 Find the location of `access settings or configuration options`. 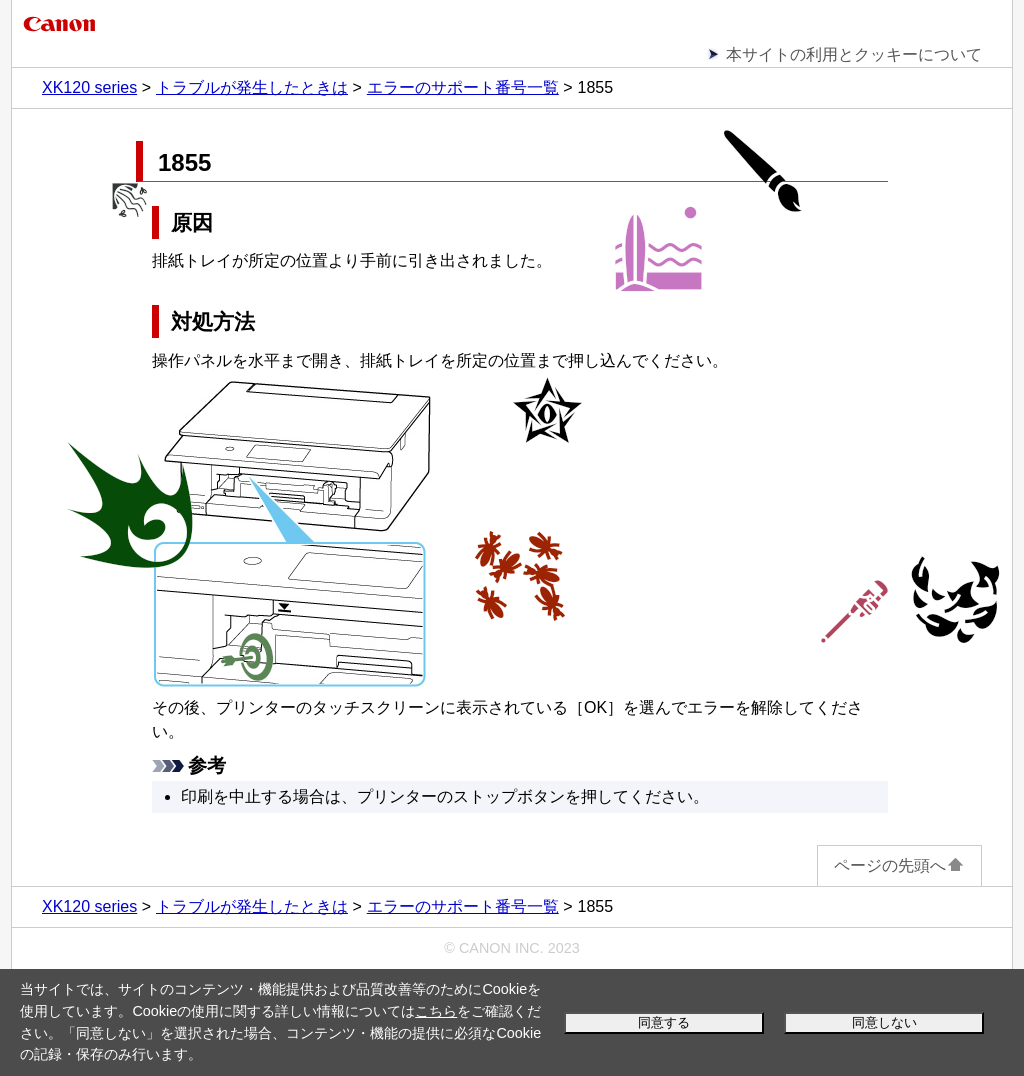

access settings or configuration options is located at coordinates (854, 611).